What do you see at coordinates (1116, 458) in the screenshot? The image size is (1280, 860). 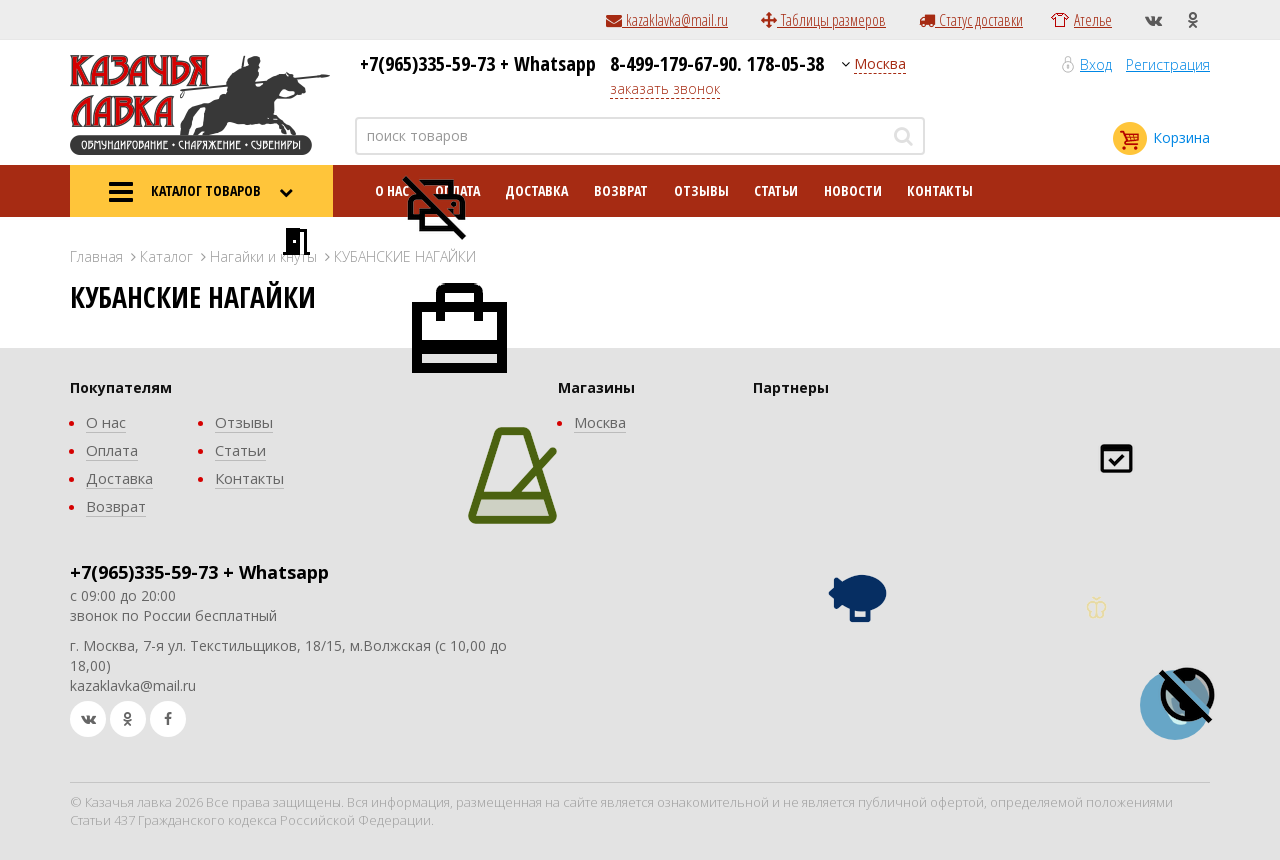 I see `indicates a verified domain or website` at bounding box center [1116, 458].